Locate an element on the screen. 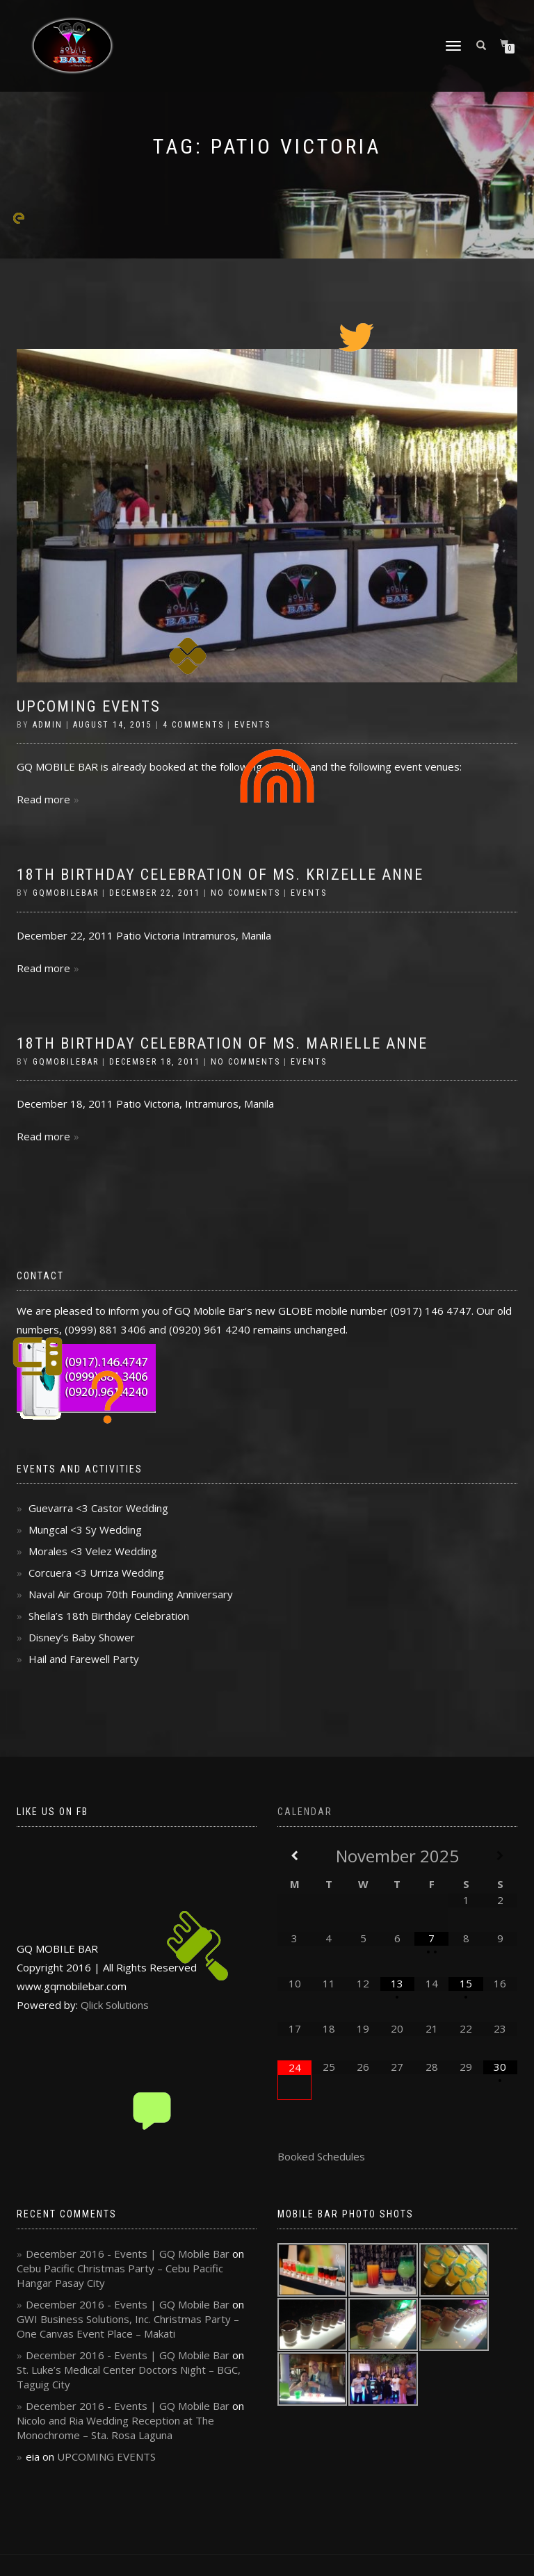 The height and width of the screenshot is (2576, 534). pay with pix instant payment is located at coordinates (188, 656).